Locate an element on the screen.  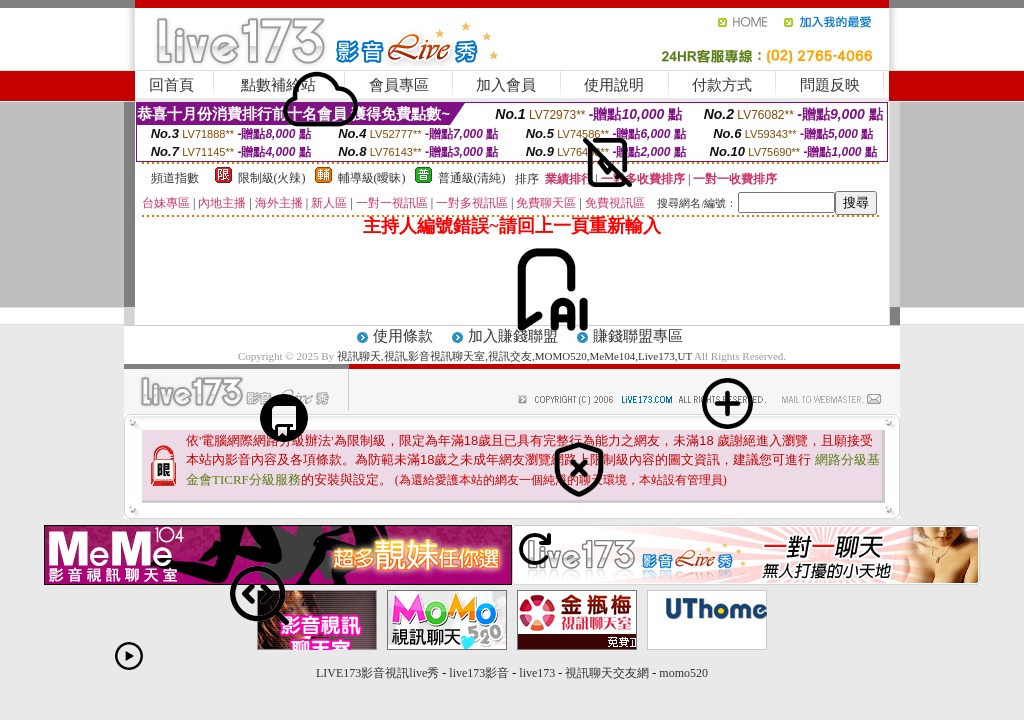
scan or search through code is located at coordinates (259, 595).